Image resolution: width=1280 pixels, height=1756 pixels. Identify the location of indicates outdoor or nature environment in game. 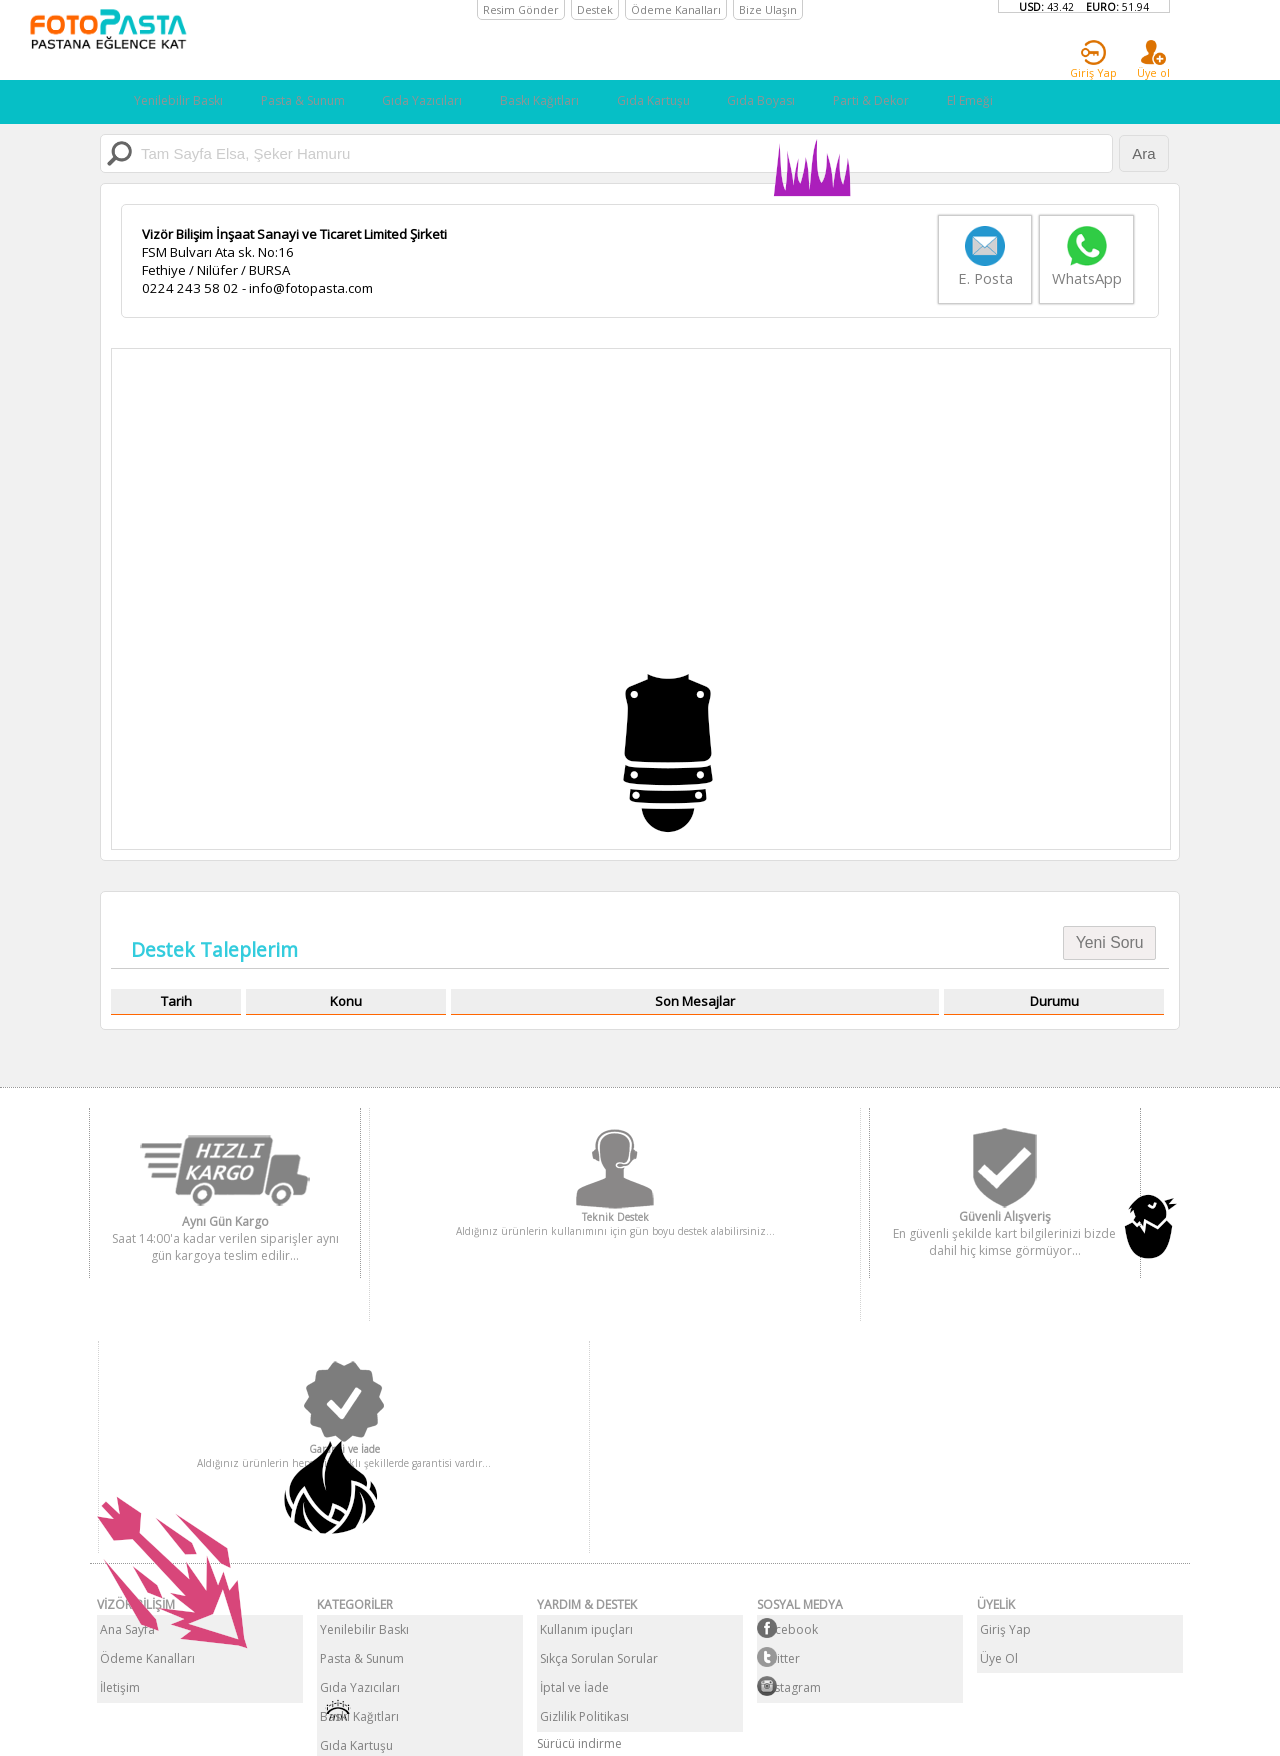
(812, 158).